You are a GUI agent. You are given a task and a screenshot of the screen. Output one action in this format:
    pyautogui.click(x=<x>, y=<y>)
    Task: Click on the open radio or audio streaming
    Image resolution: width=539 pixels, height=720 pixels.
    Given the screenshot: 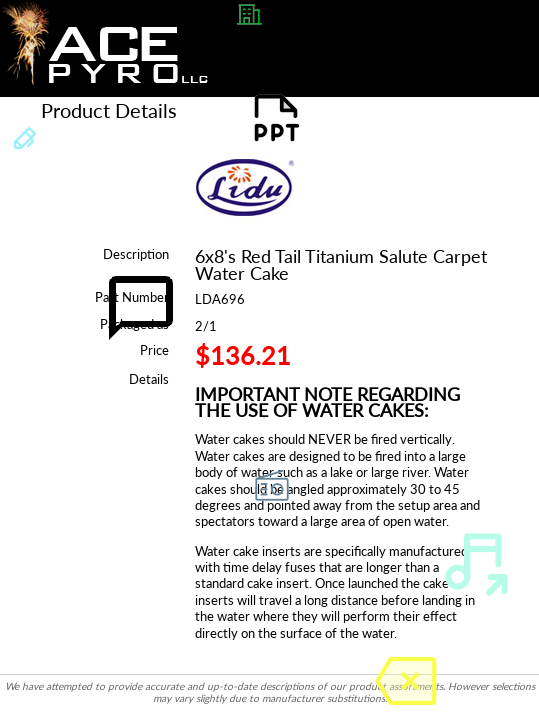 What is the action you would take?
    pyautogui.click(x=272, y=488)
    